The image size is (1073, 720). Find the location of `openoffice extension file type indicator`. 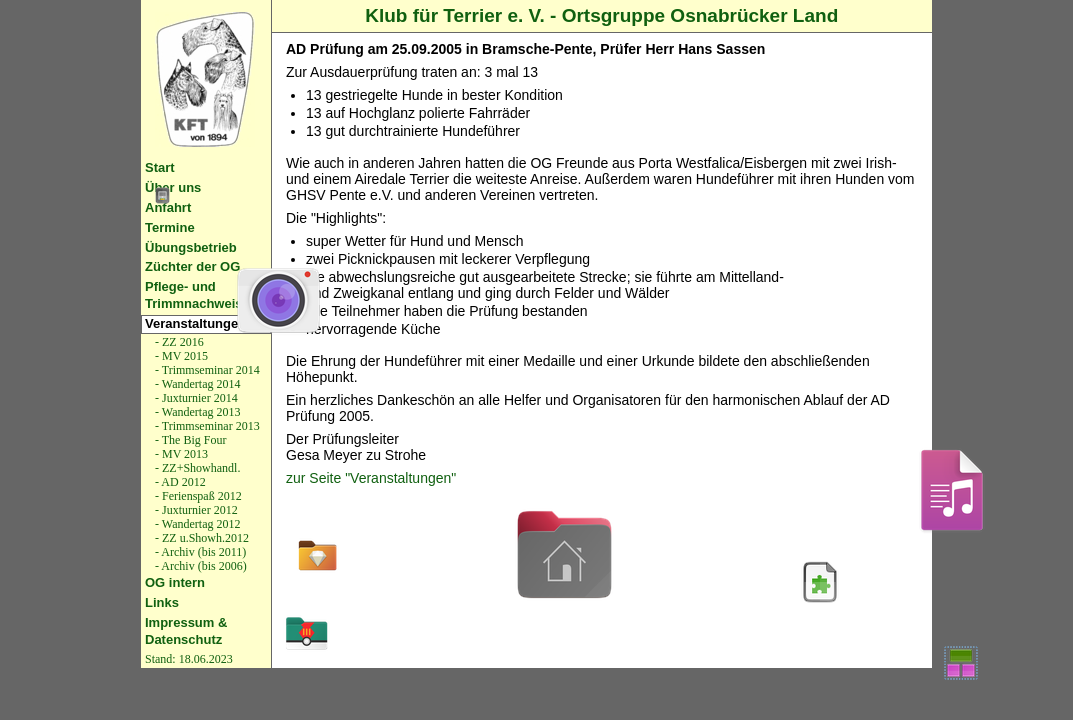

openoffice extension file type indicator is located at coordinates (820, 582).